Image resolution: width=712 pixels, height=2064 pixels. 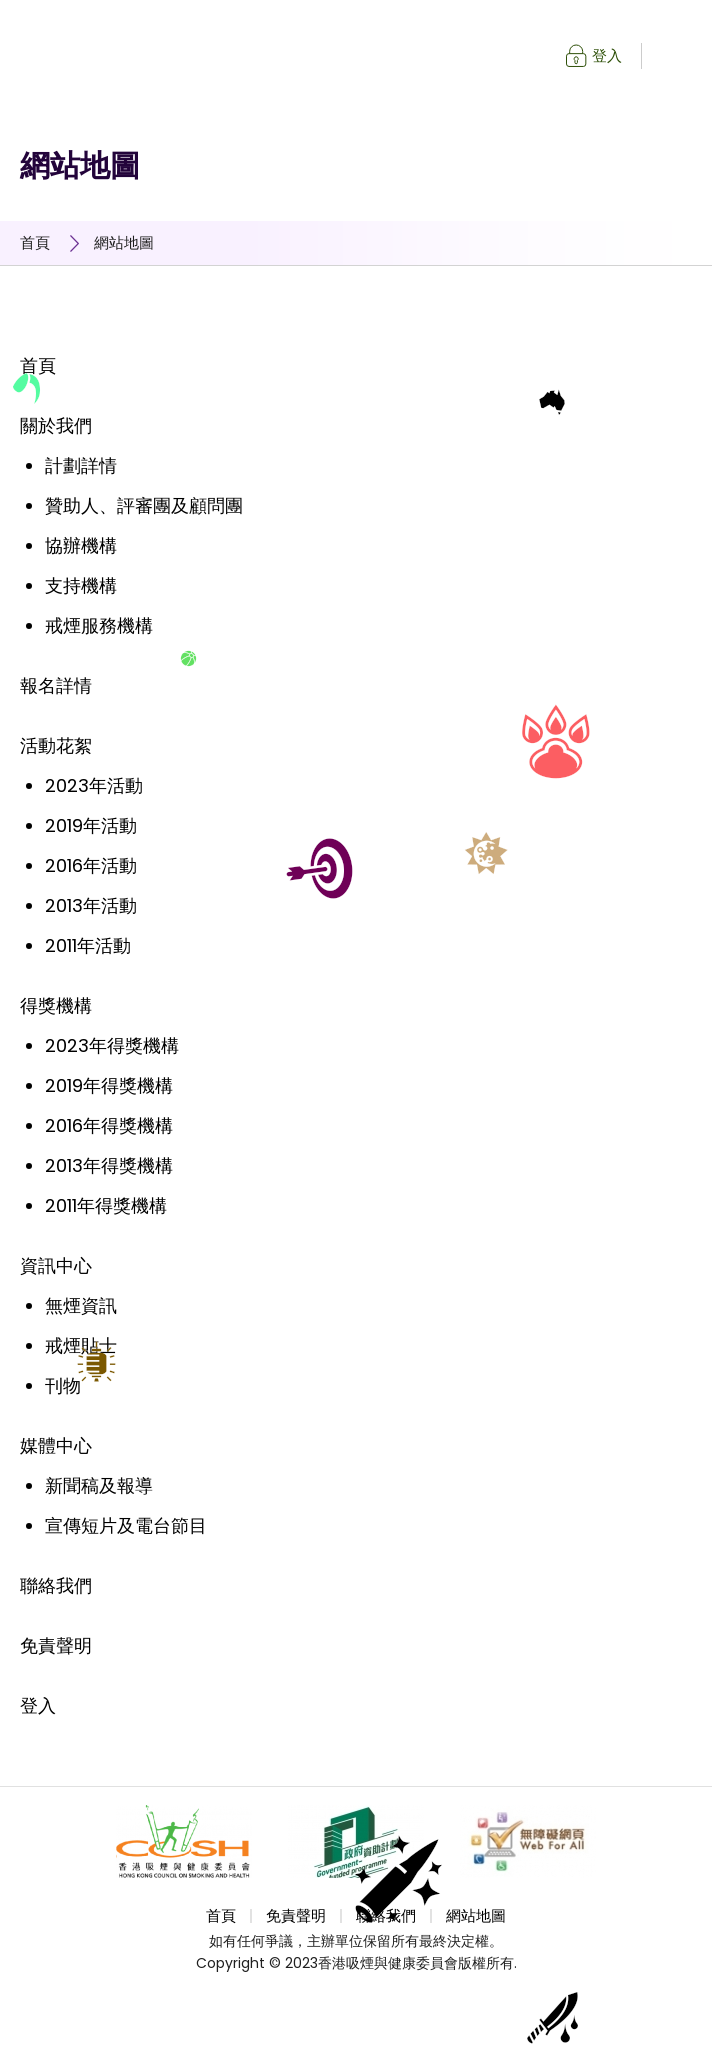 I want to click on represents solar or star-based abilities in a game, so click(x=486, y=853).